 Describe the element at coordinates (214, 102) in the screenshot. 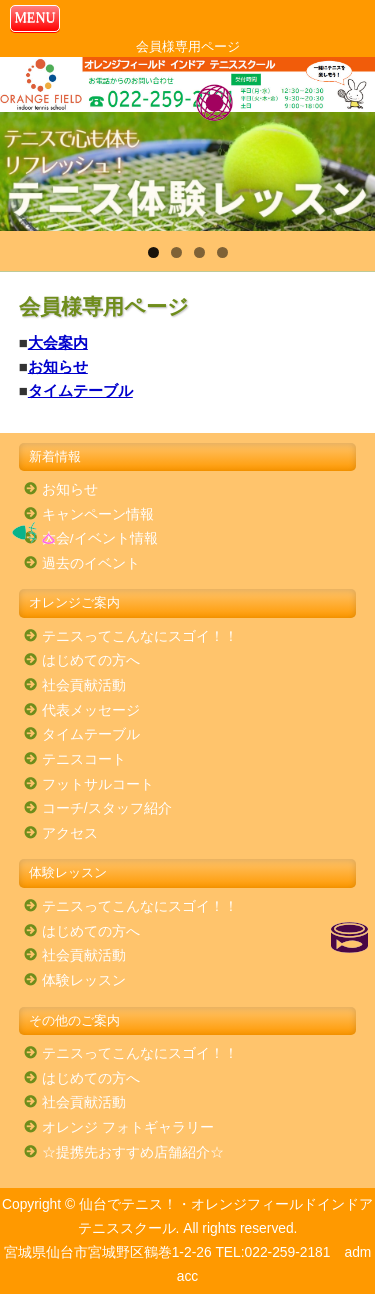

I see `indicates a locked or restricted game item` at that location.